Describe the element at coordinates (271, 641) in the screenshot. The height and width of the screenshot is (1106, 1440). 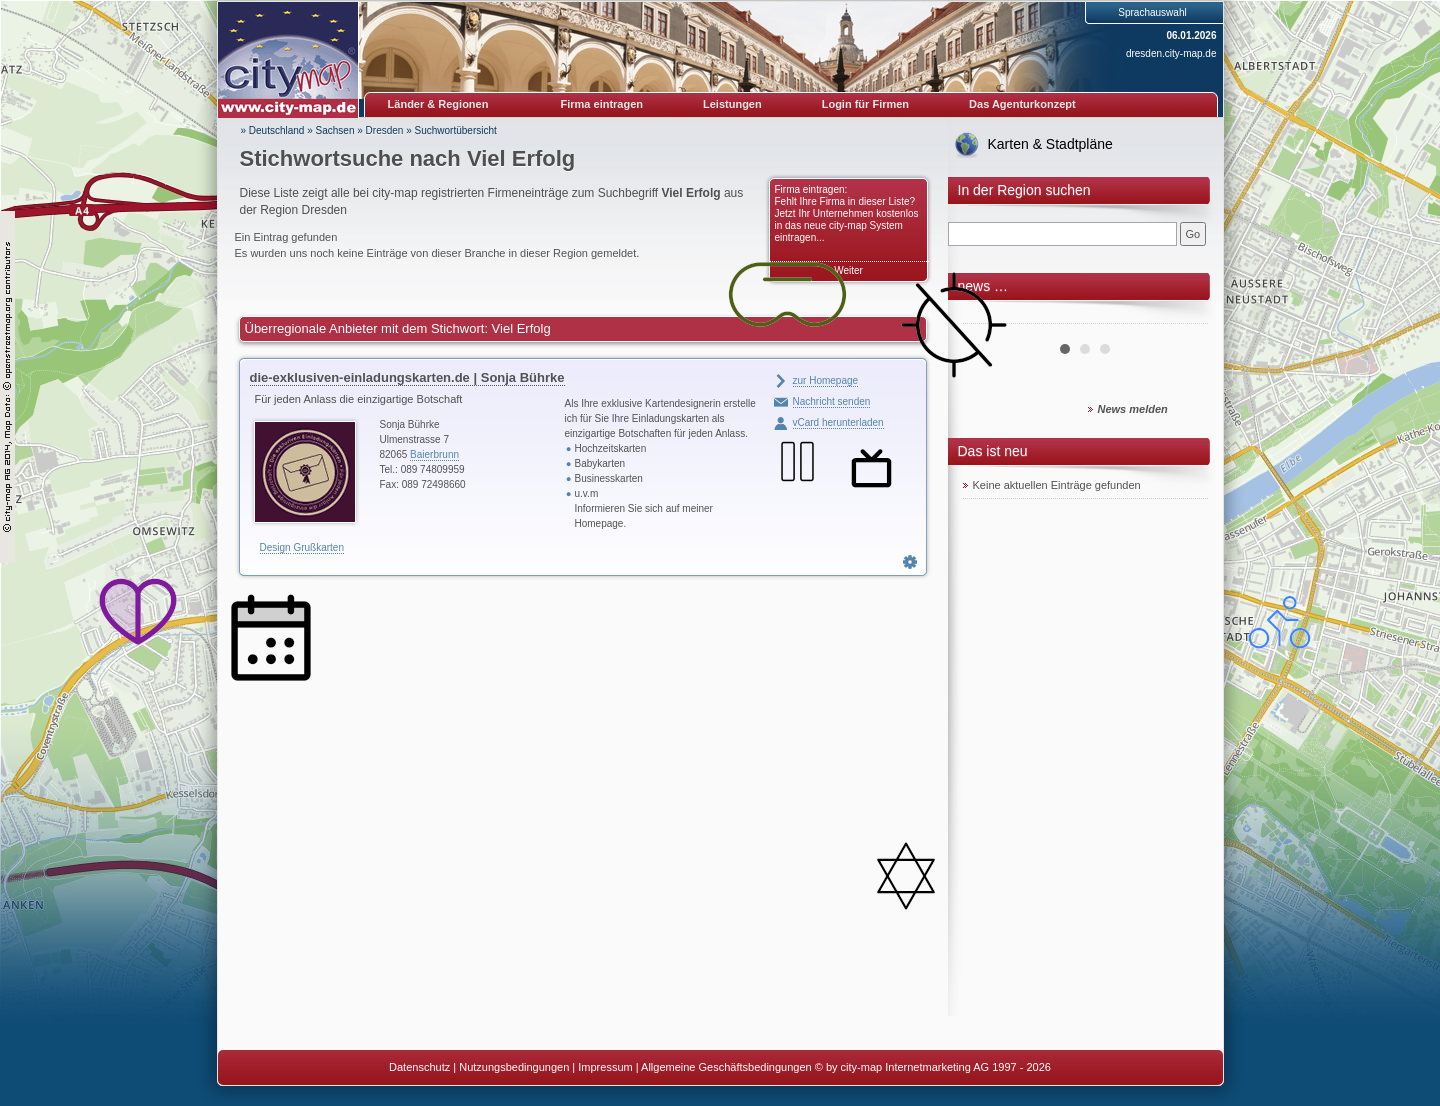
I see `view calendar or scheduled events` at that location.